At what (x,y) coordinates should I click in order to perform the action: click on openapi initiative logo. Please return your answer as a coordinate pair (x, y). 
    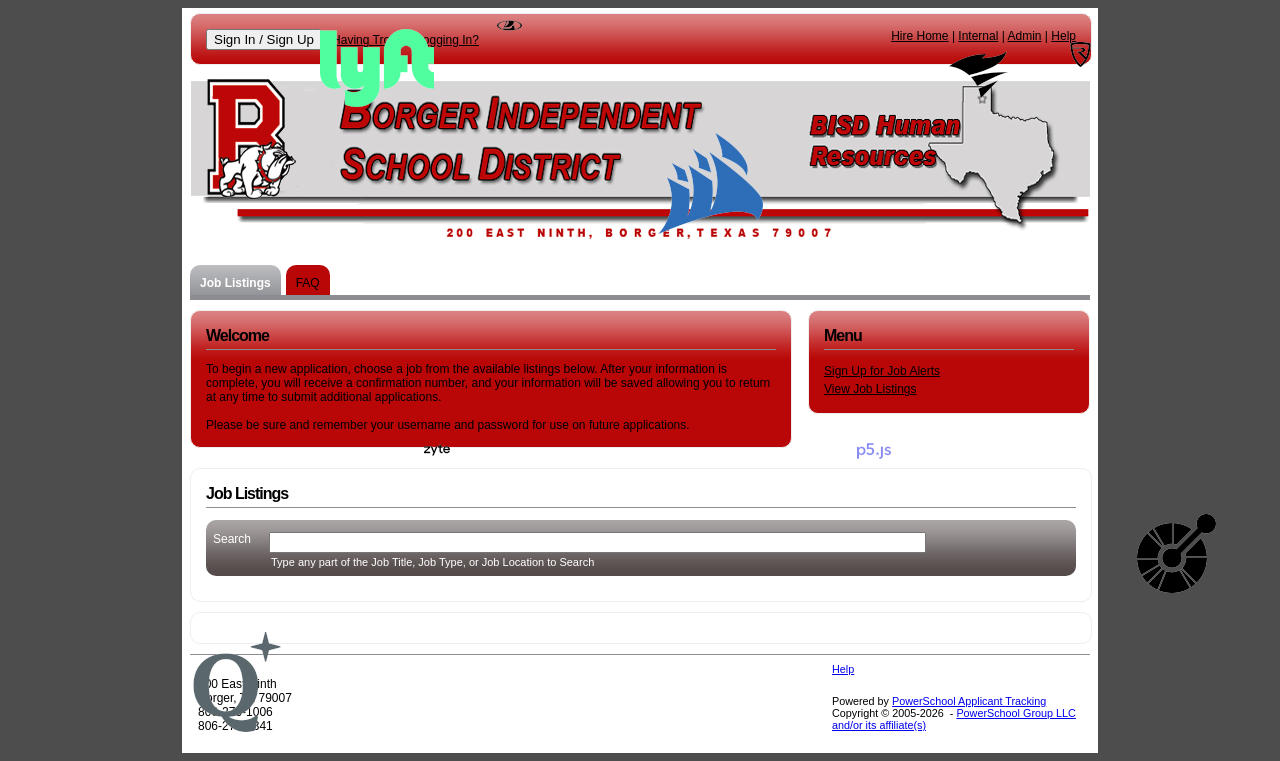
    Looking at the image, I should click on (1176, 553).